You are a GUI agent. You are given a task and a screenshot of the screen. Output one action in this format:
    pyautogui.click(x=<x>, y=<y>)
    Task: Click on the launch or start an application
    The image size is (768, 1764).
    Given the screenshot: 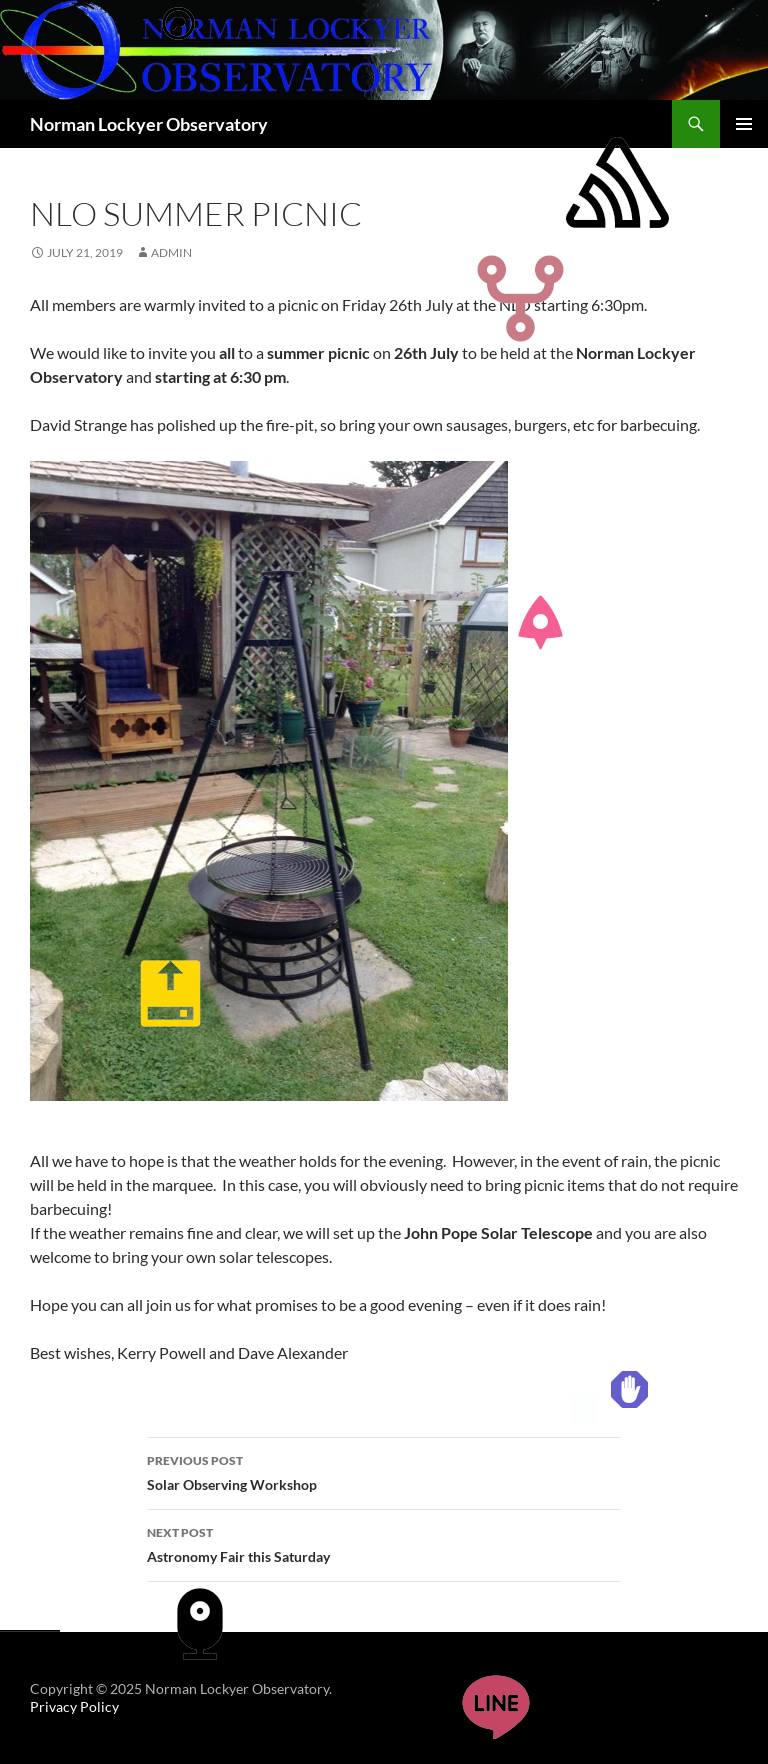 What is the action you would take?
    pyautogui.click(x=540, y=621)
    